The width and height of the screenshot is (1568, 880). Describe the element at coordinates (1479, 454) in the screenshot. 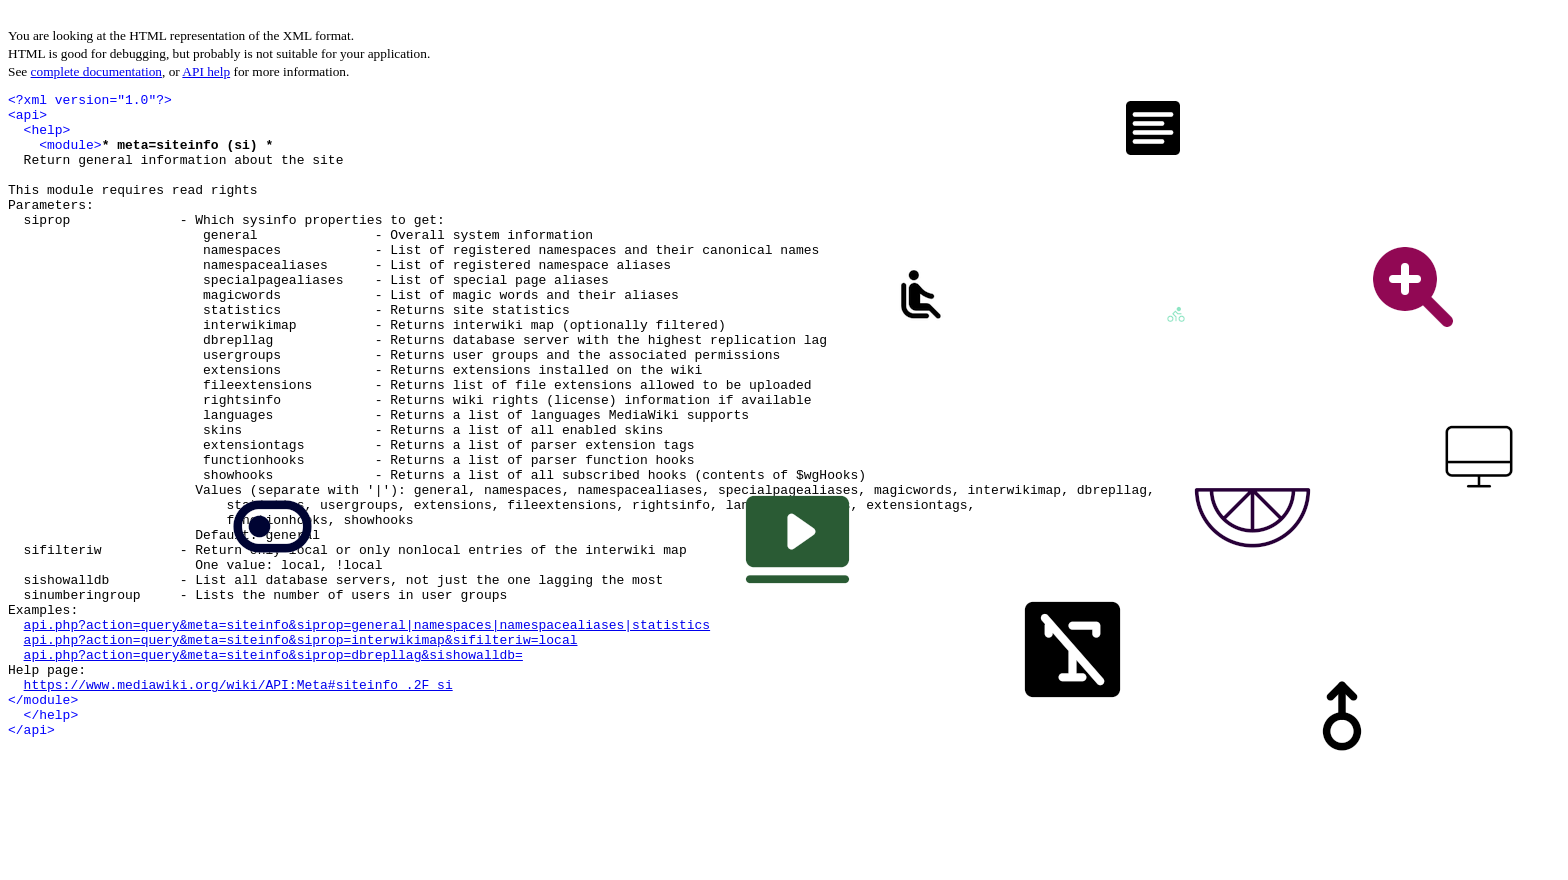

I see `switch to desktop view` at that location.